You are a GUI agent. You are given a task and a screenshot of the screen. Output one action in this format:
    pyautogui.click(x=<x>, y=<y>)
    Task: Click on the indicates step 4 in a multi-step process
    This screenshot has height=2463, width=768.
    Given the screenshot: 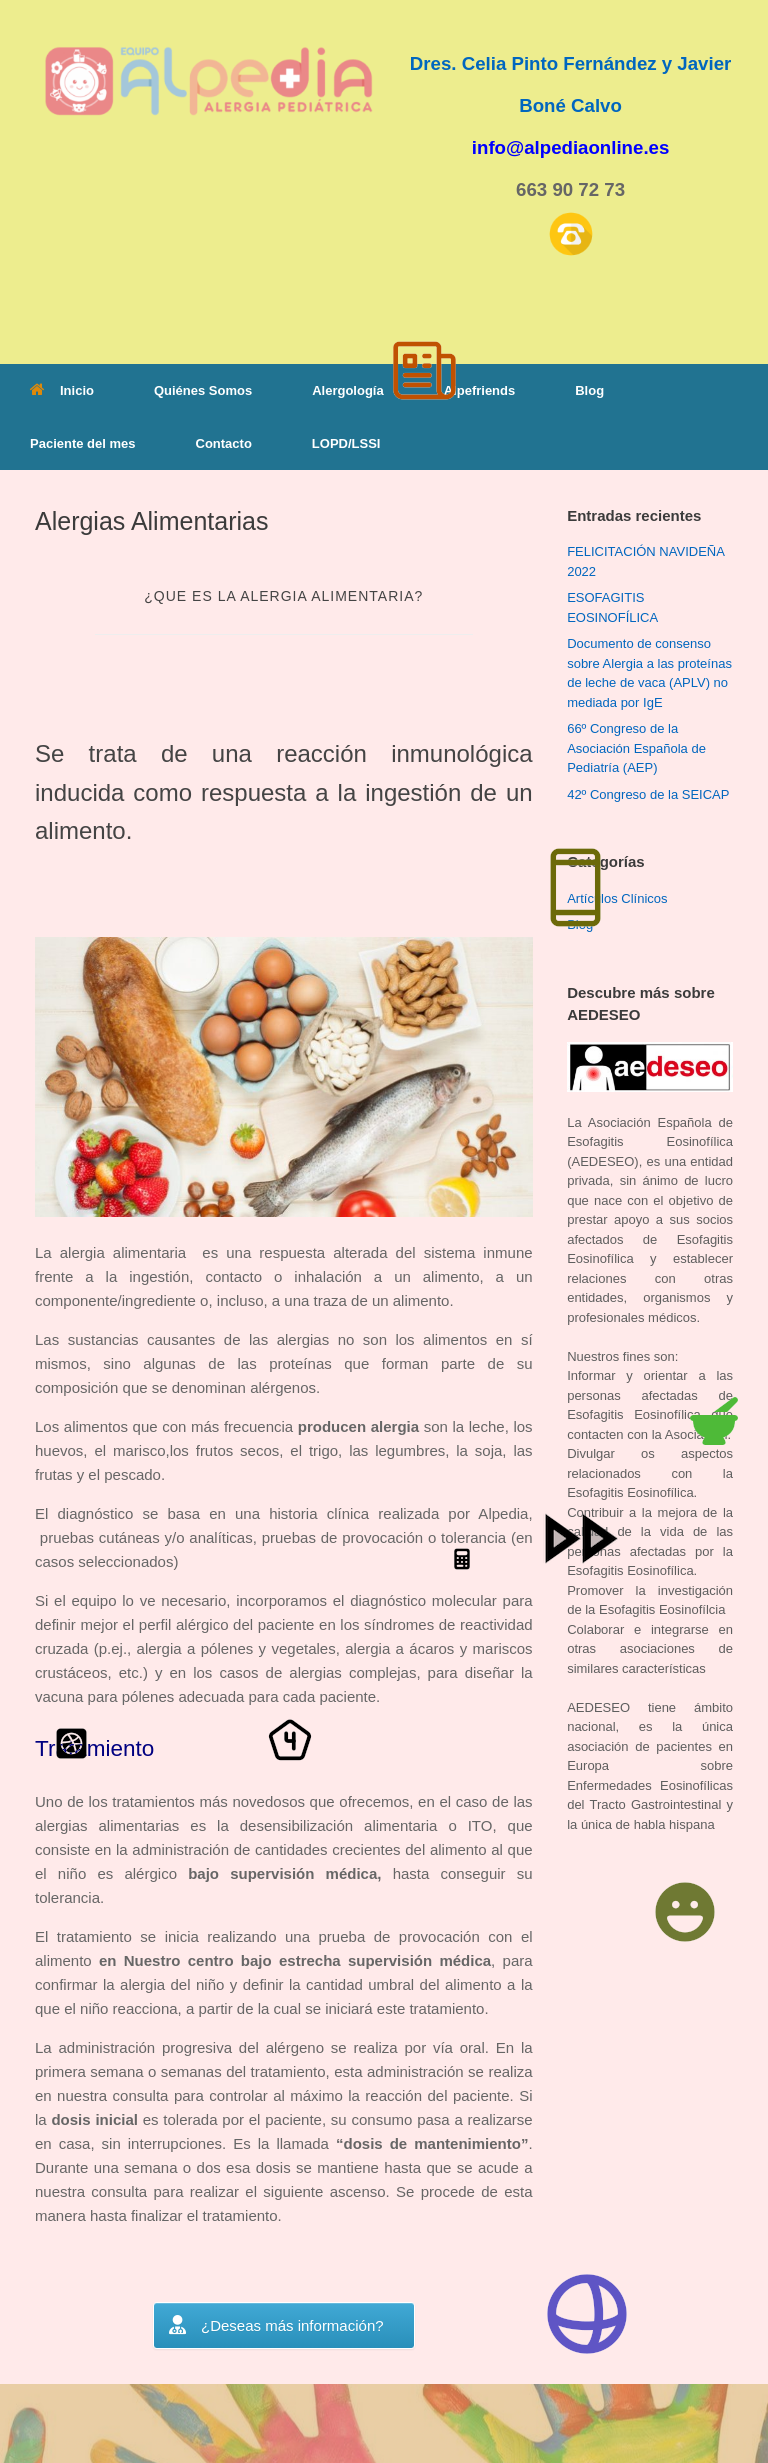 What is the action you would take?
    pyautogui.click(x=290, y=1741)
    